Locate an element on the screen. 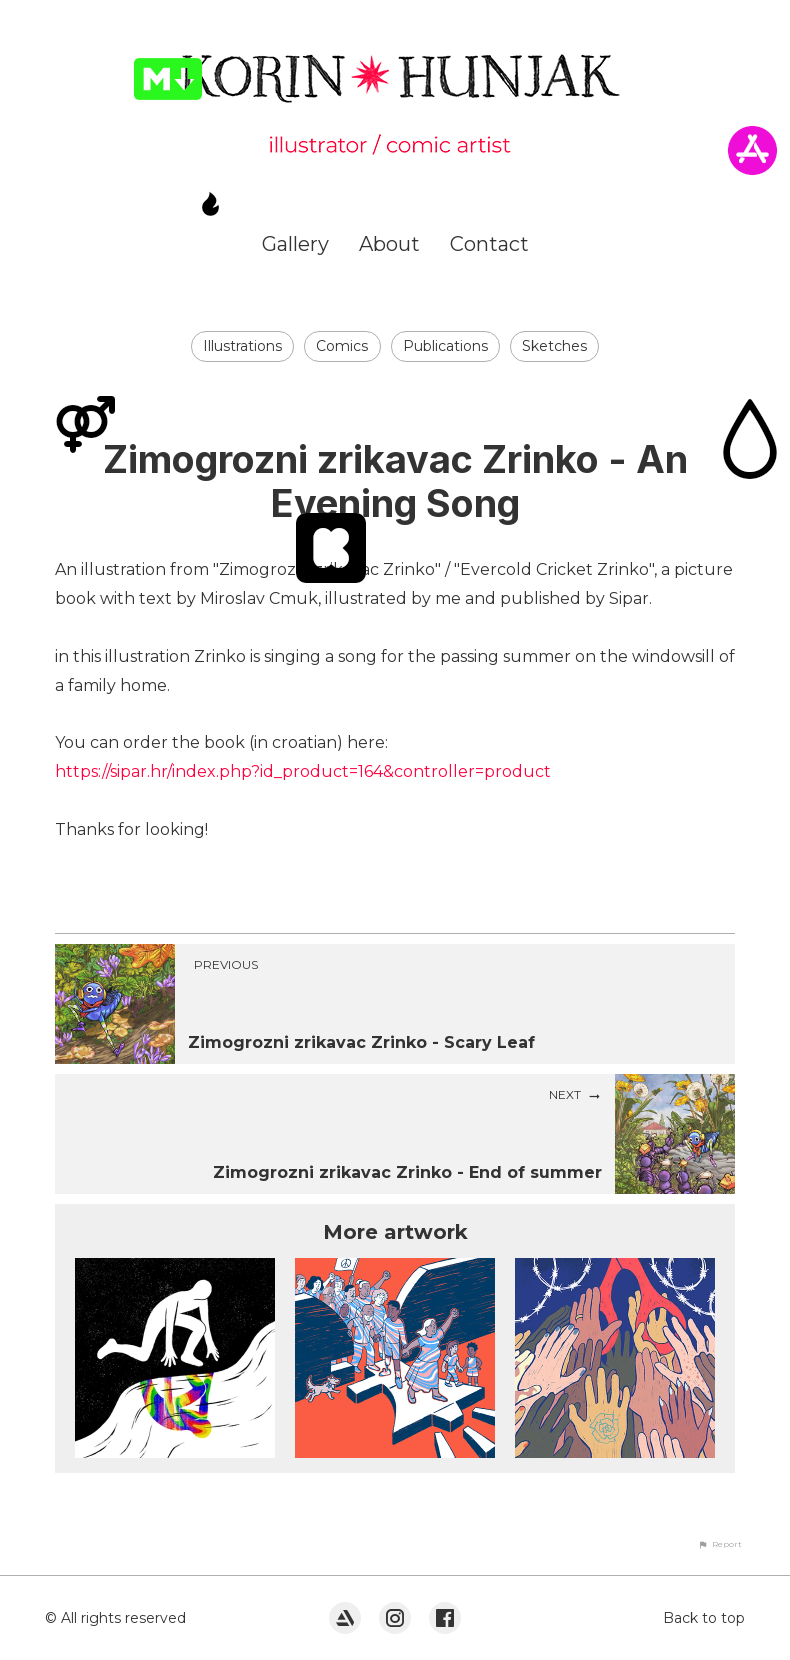 This screenshot has width=790, height=1660. open the Apple App Store is located at coordinates (752, 150).